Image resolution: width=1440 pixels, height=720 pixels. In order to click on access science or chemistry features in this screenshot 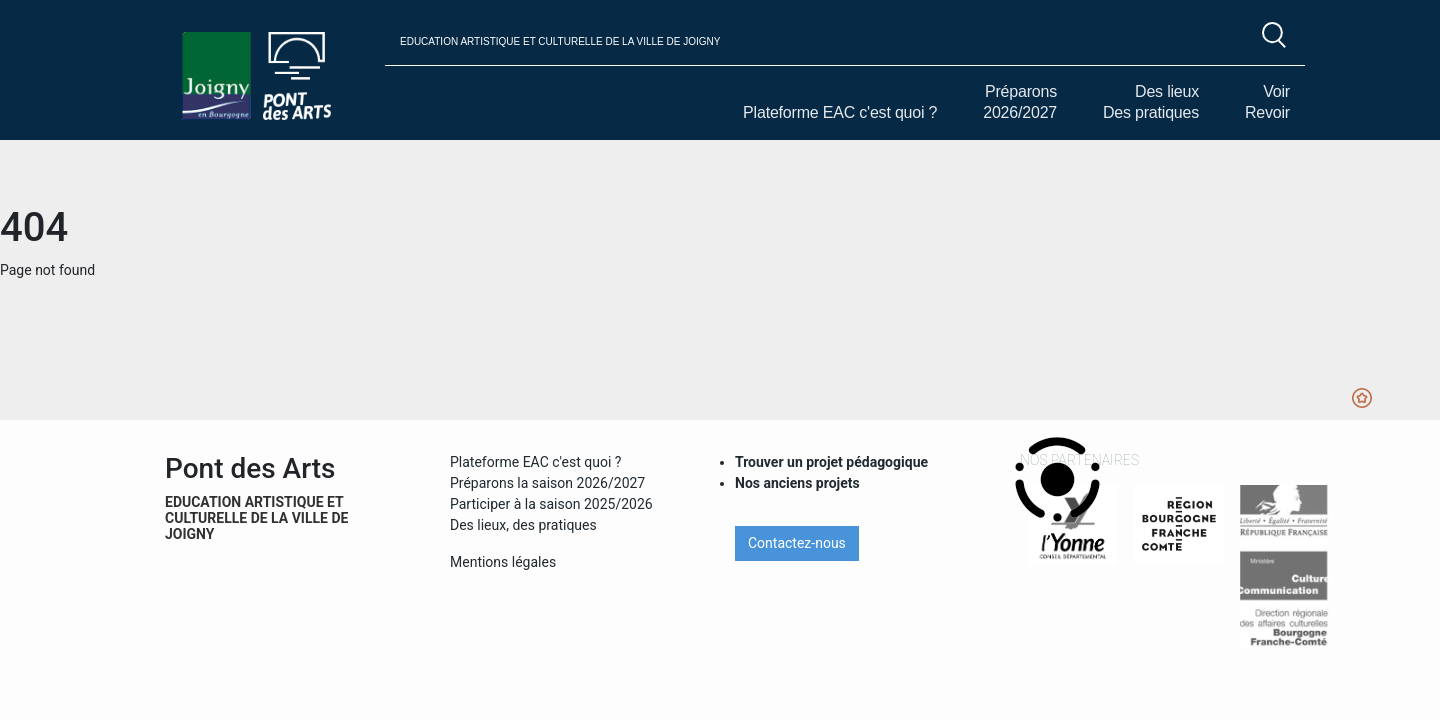, I will do `click(1057, 479)`.